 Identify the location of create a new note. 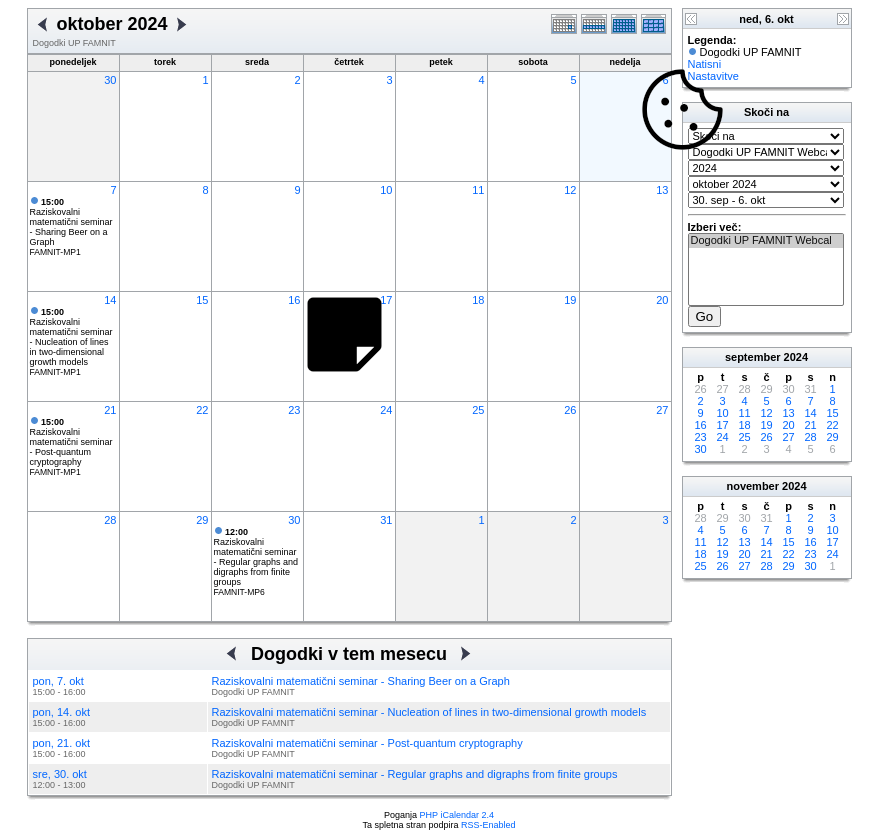
(344, 334).